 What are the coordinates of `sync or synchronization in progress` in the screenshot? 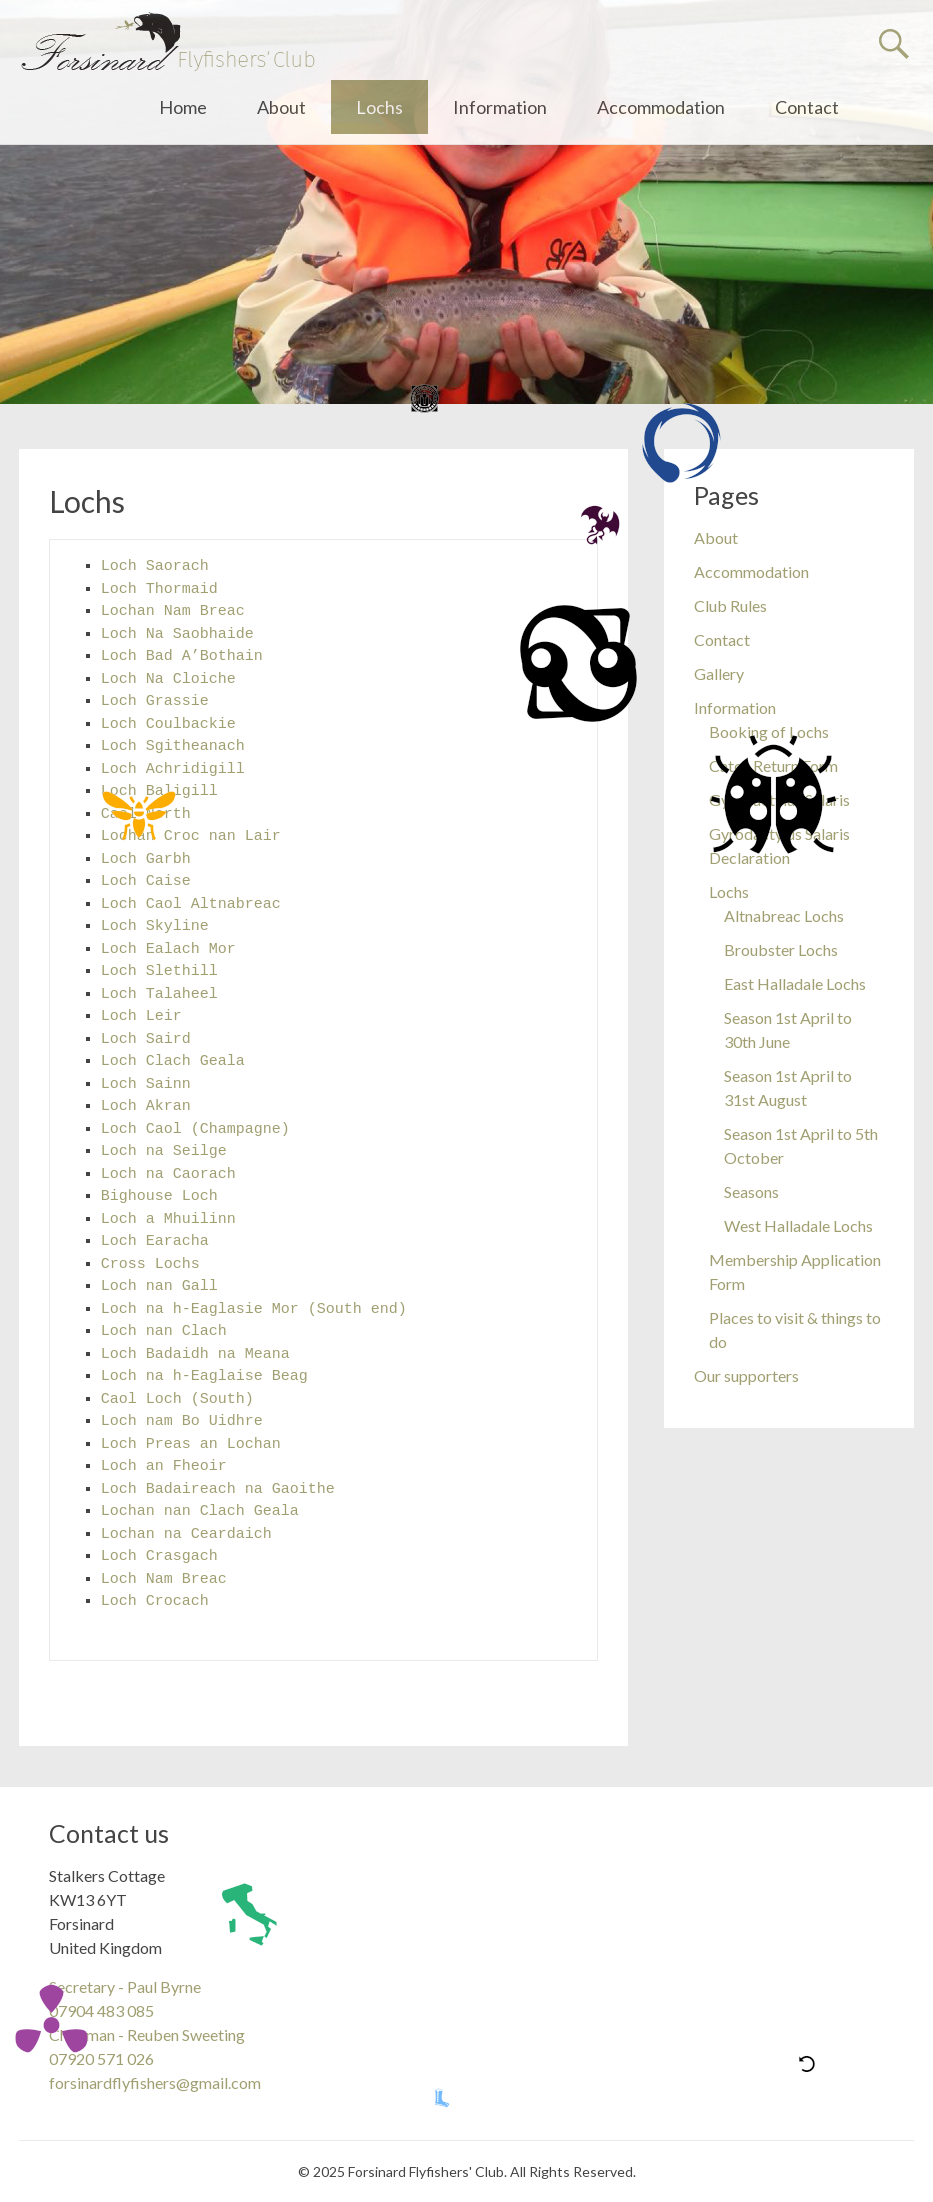 It's located at (578, 663).